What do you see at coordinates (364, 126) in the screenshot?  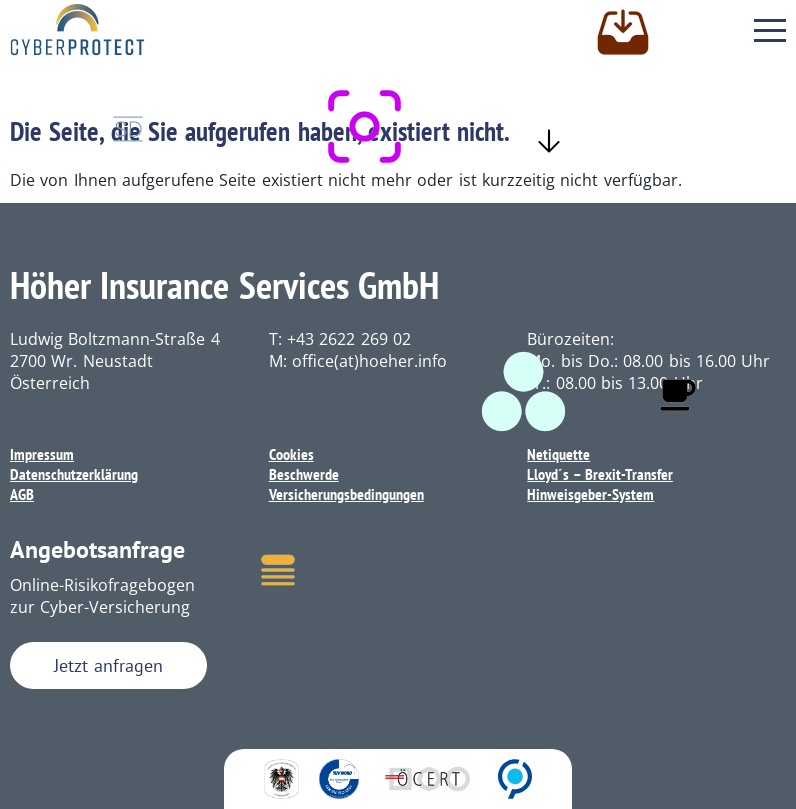 I see `activate camera focus or autofocus` at bounding box center [364, 126].